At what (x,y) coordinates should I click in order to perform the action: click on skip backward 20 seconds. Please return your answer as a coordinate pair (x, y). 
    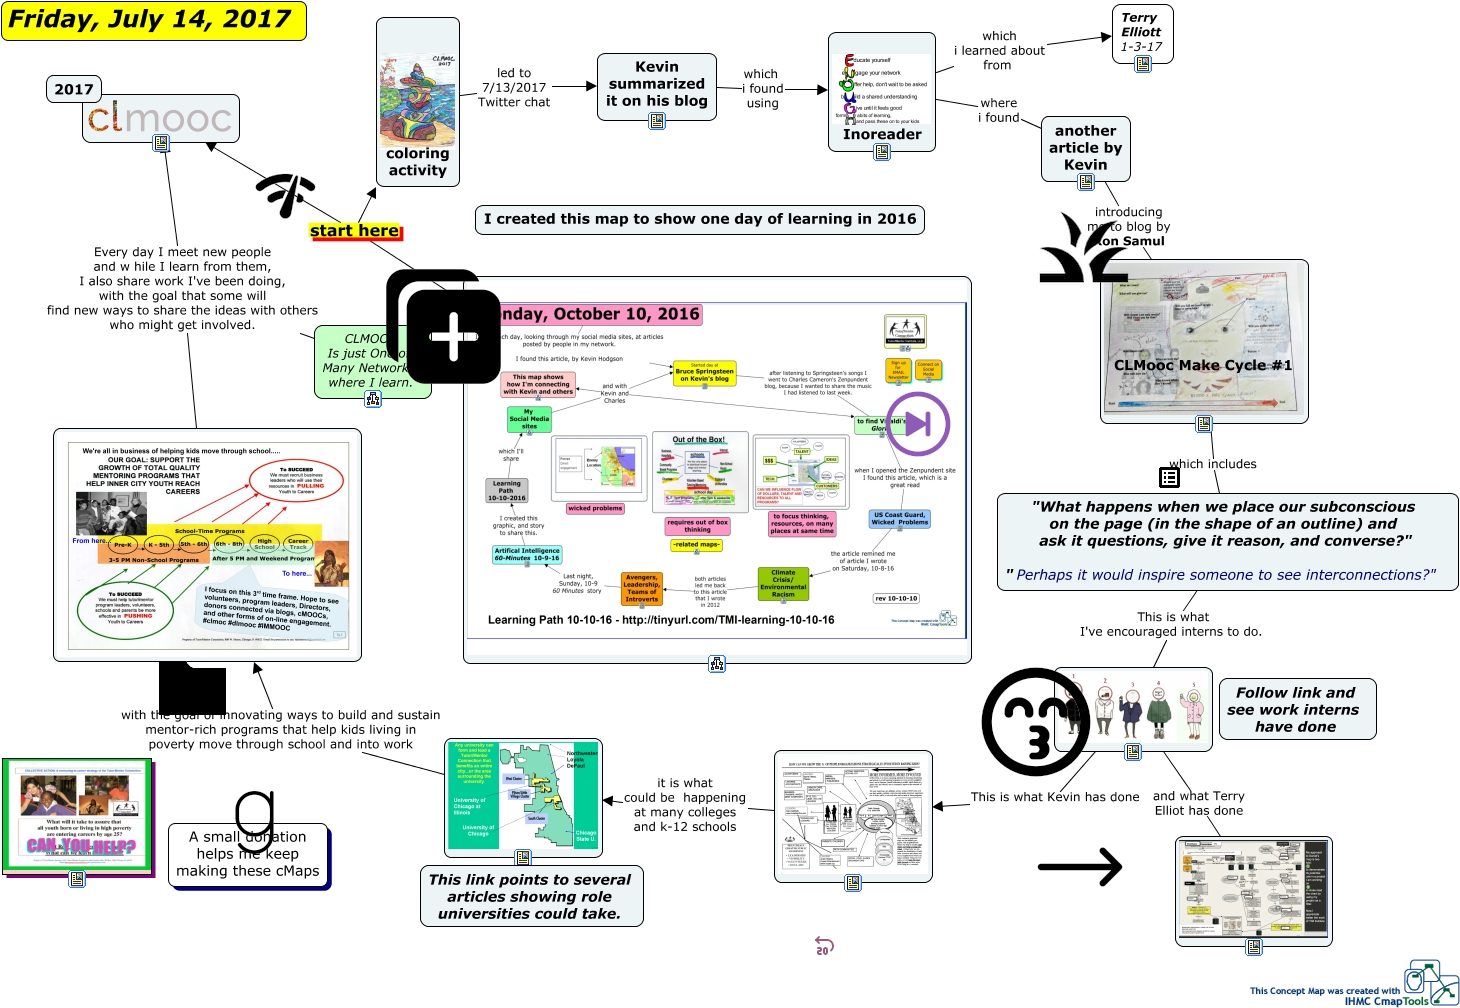
    Looking at the image, I should click on (824, 946).